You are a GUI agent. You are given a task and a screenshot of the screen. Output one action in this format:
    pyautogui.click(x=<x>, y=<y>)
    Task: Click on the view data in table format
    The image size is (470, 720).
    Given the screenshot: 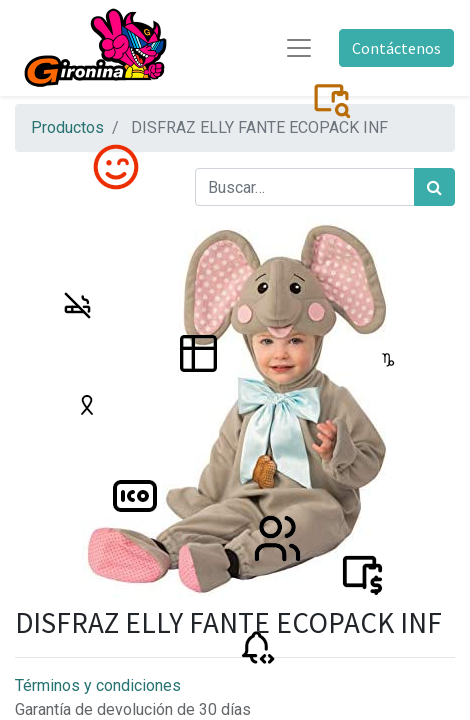 What is the action you would take?
    pyautogui.click(x=198, y=353)
    